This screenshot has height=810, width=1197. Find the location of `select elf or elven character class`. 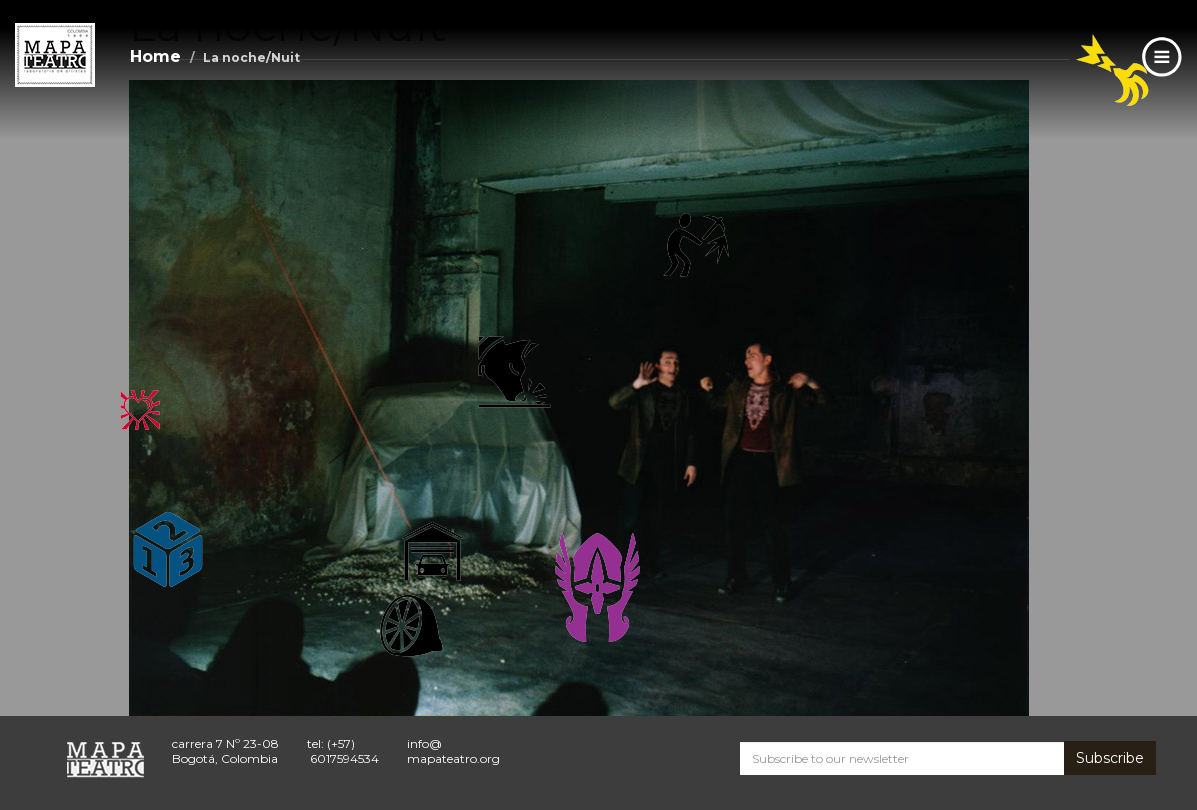

select elf or elven character class is located at coordinates (597, 587).